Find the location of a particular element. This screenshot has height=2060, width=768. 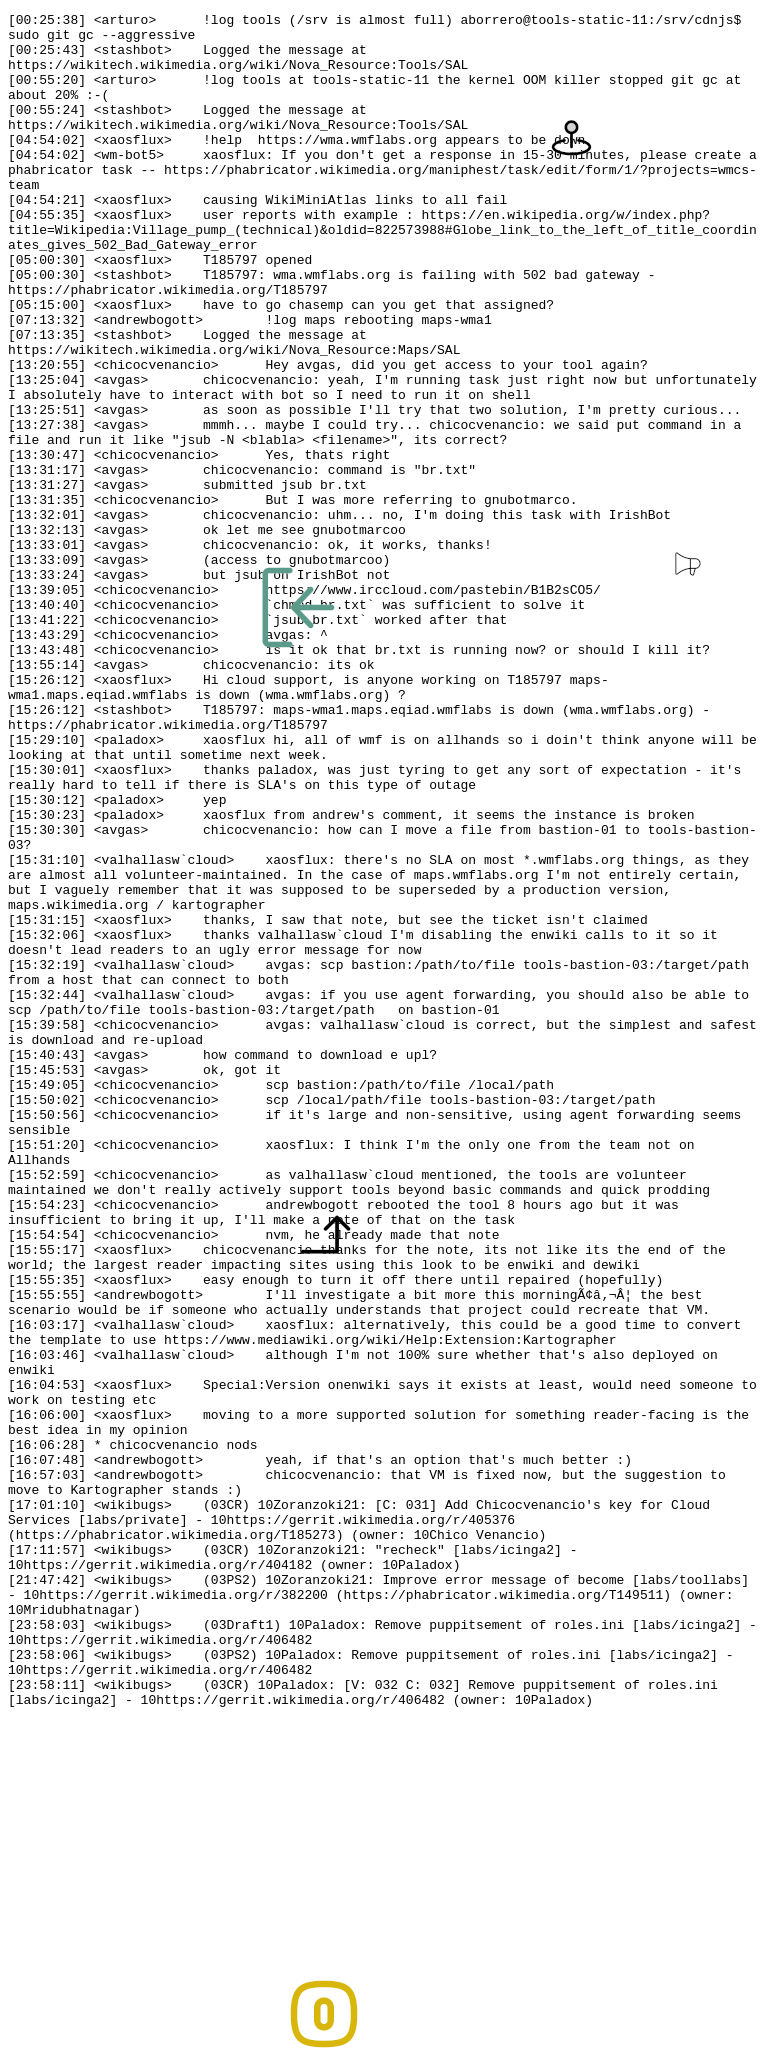

turn right then continue forward is located at coordinates (327, 1236).